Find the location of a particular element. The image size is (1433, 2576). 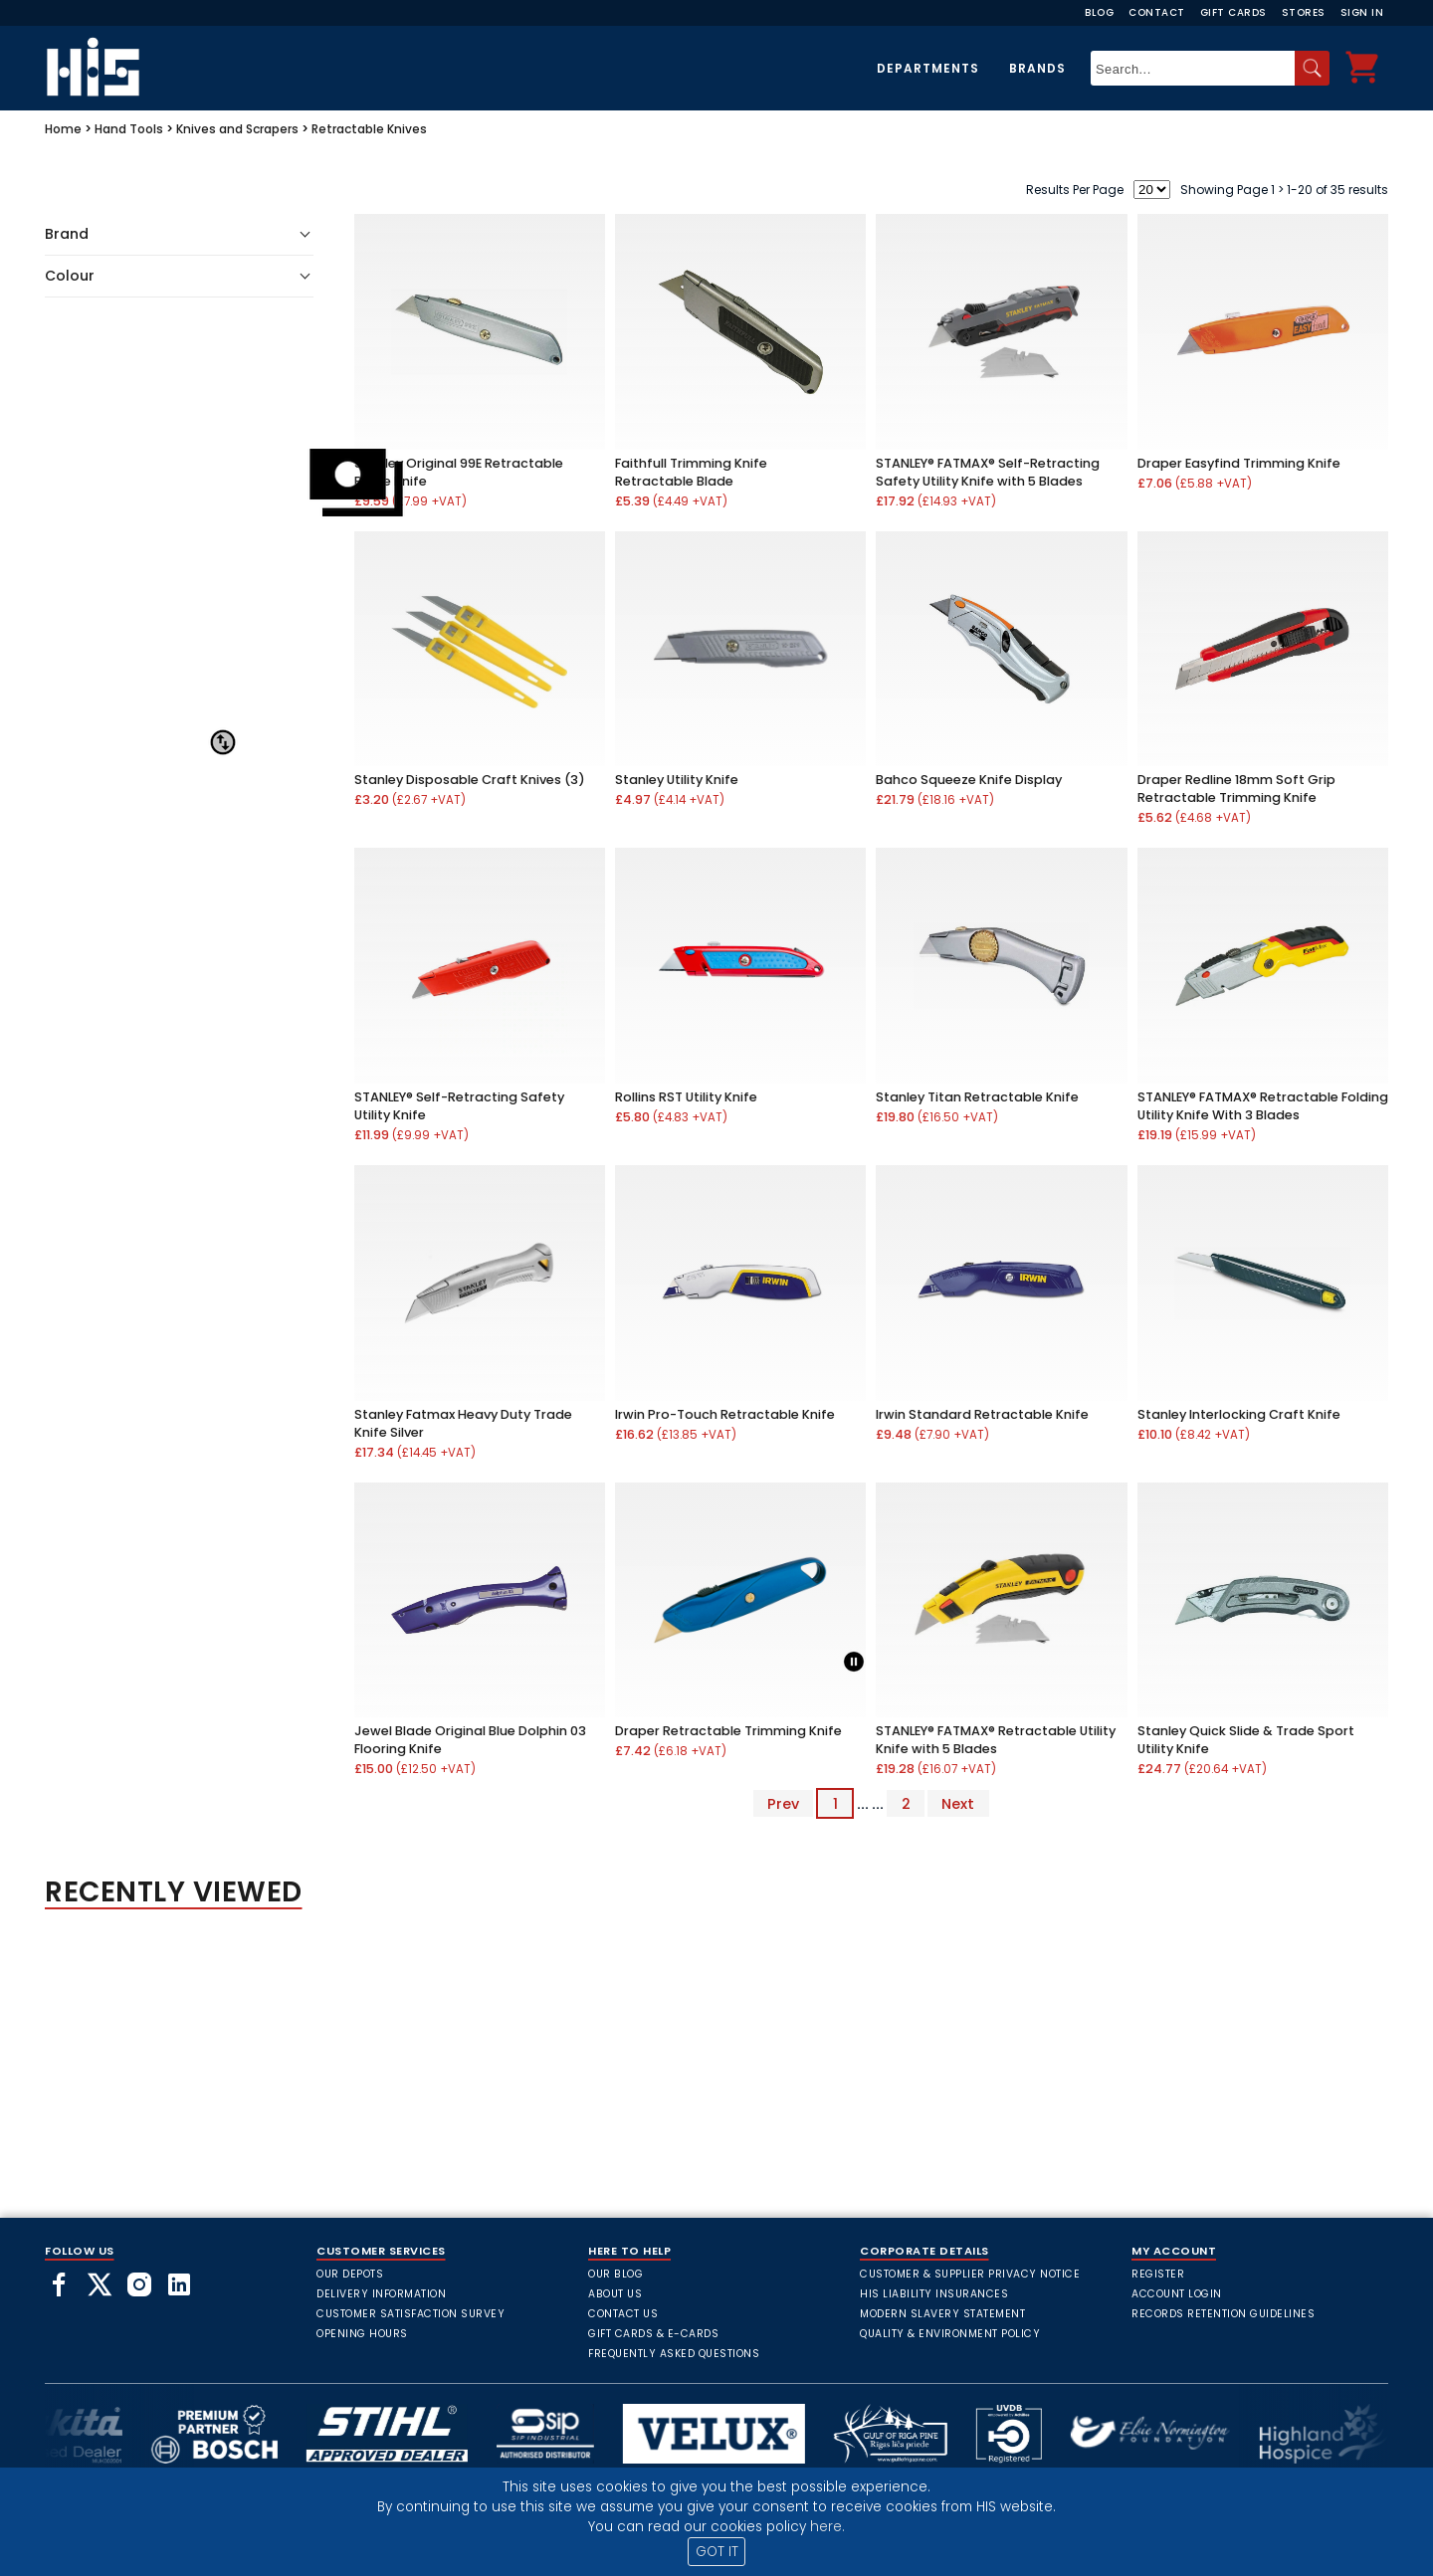

pause media playback is located at coordinates (854, 1662).